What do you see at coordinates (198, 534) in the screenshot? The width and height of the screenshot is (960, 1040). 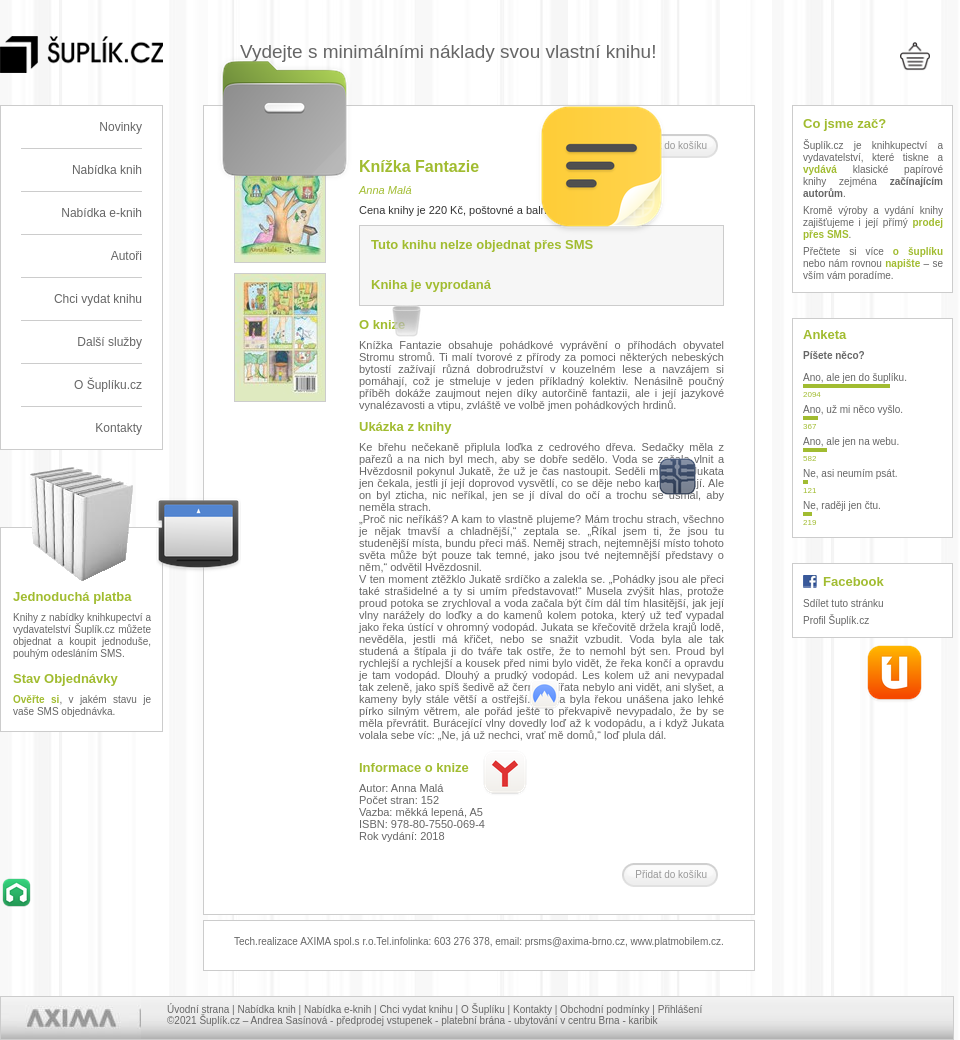 I see `compact flash memory card device` at bounding box center [198, 534].